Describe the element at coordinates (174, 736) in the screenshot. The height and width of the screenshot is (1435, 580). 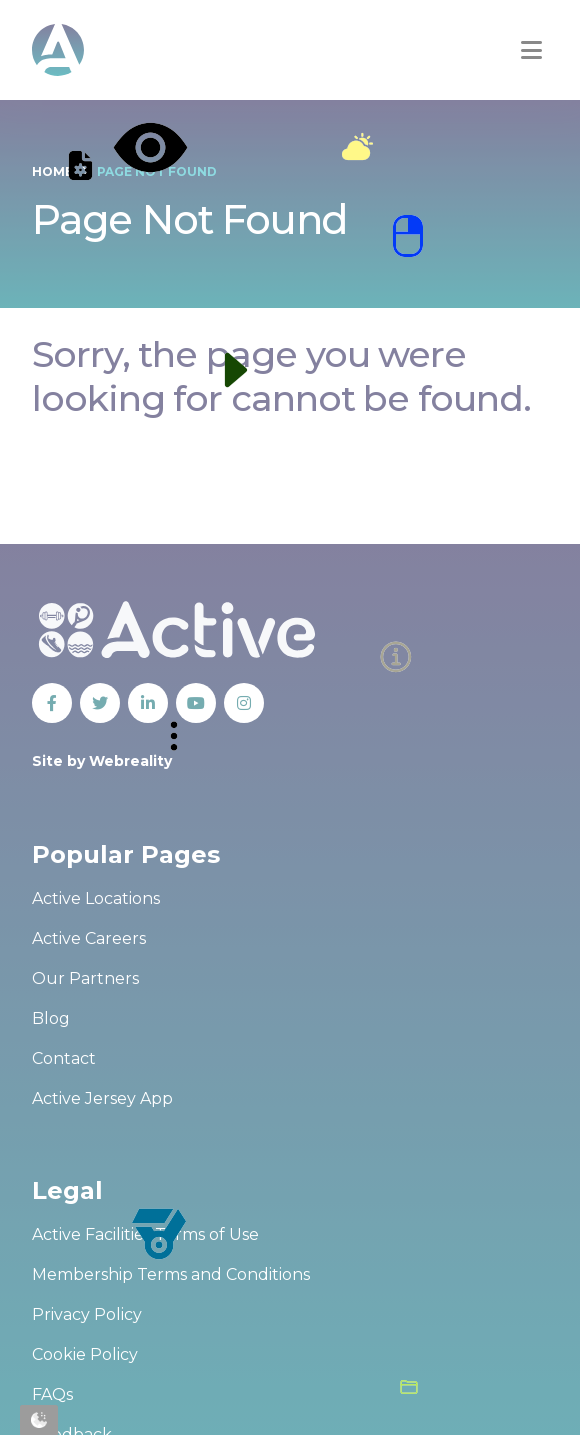
I see `open more options menu` at that location.